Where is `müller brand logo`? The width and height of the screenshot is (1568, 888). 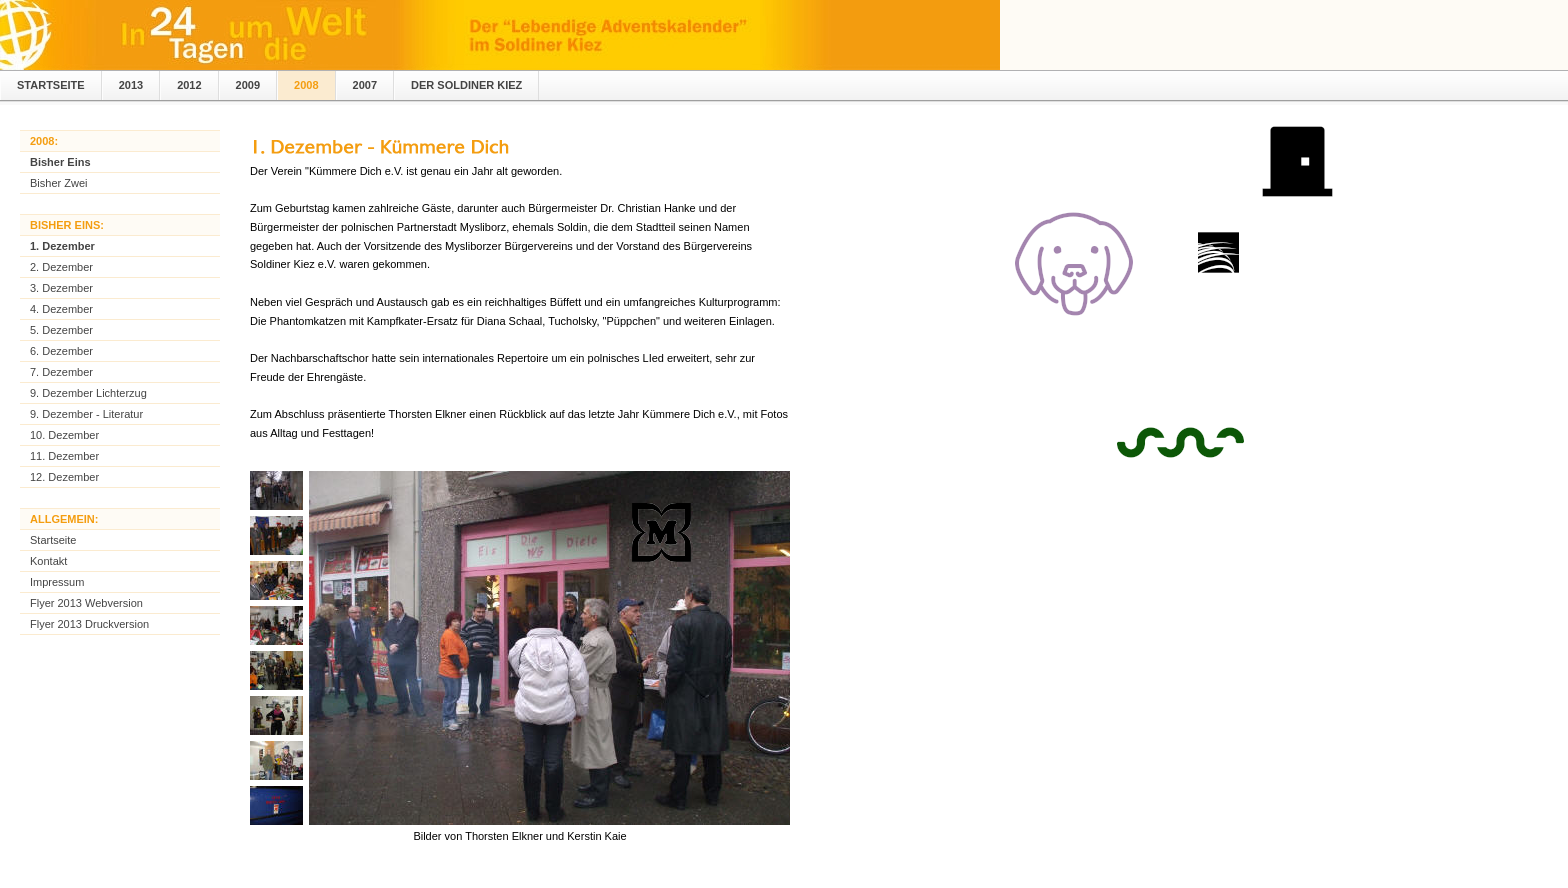 müller brand logo is located at coordinates (661, 532).